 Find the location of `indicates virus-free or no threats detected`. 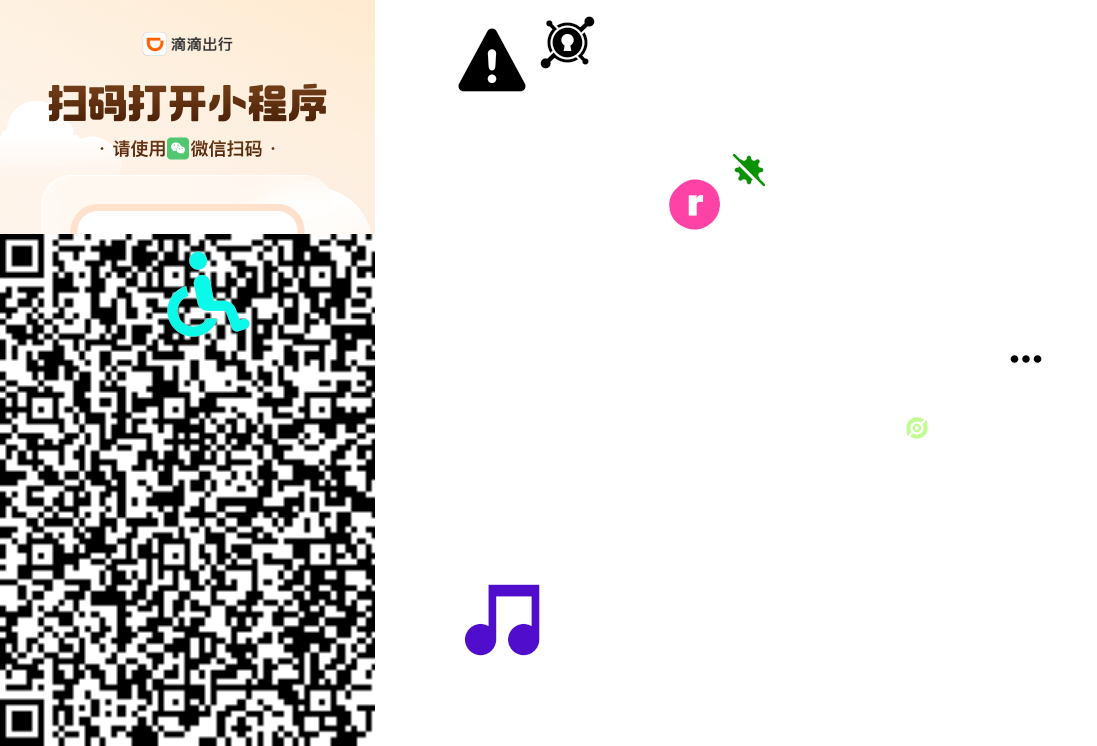

indicates virus-free or no threats detected is located at coordinates (749, 170).